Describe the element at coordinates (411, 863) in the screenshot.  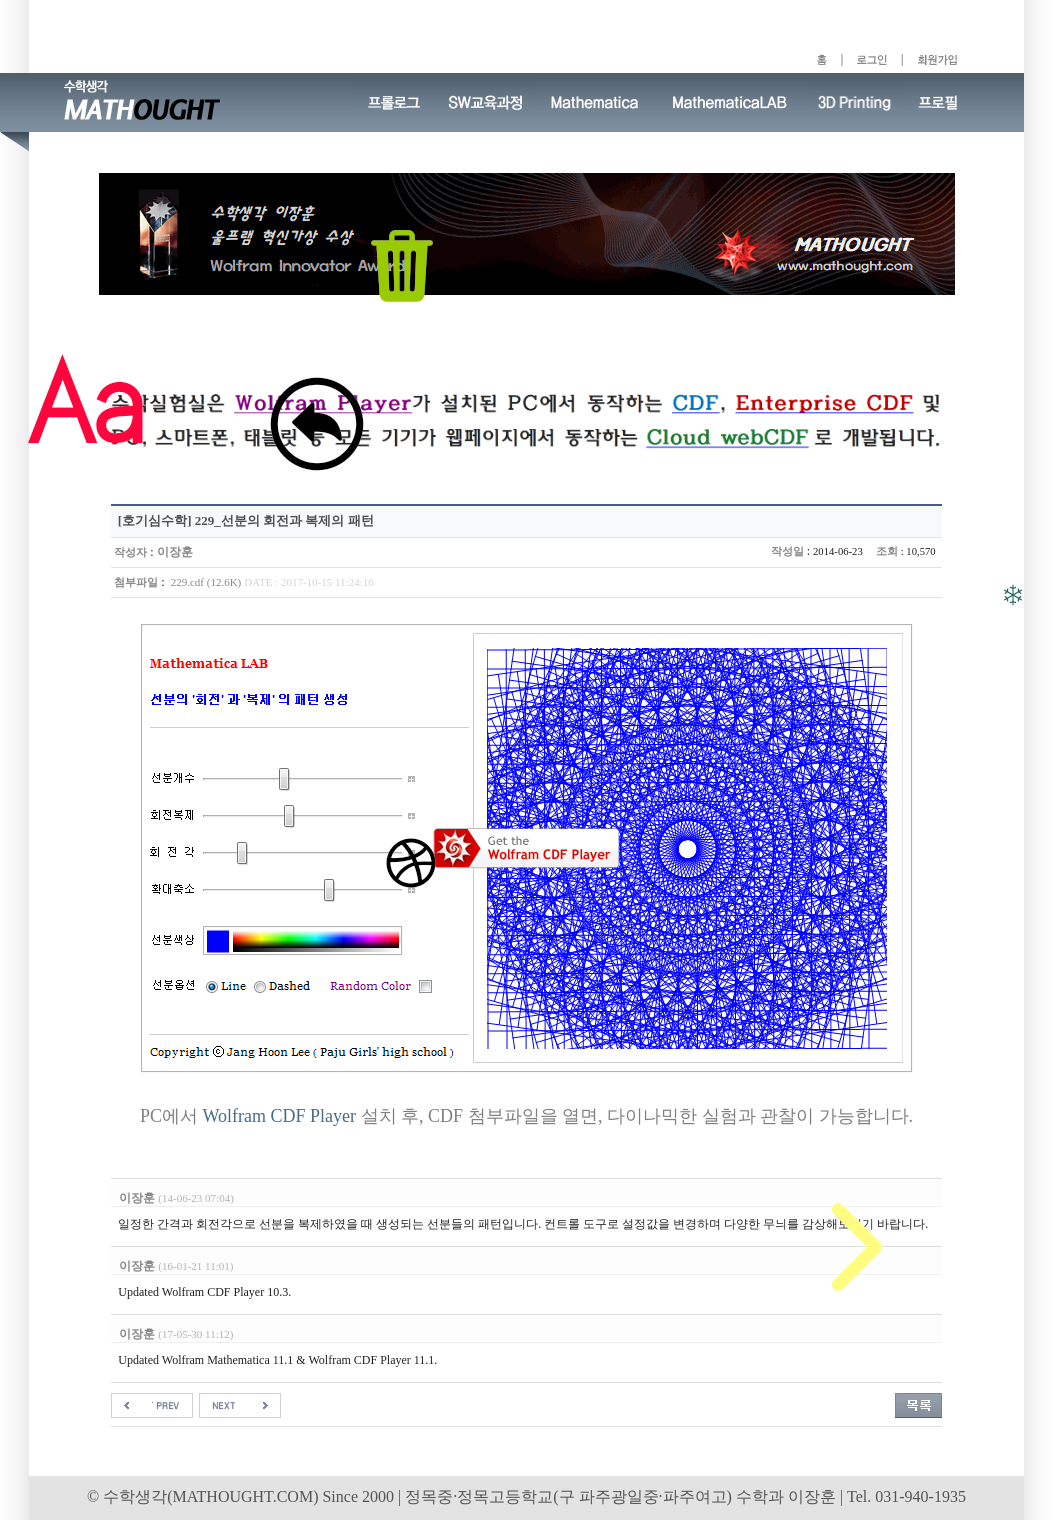
I see `visit dribbble profile or portfolio` at that location.